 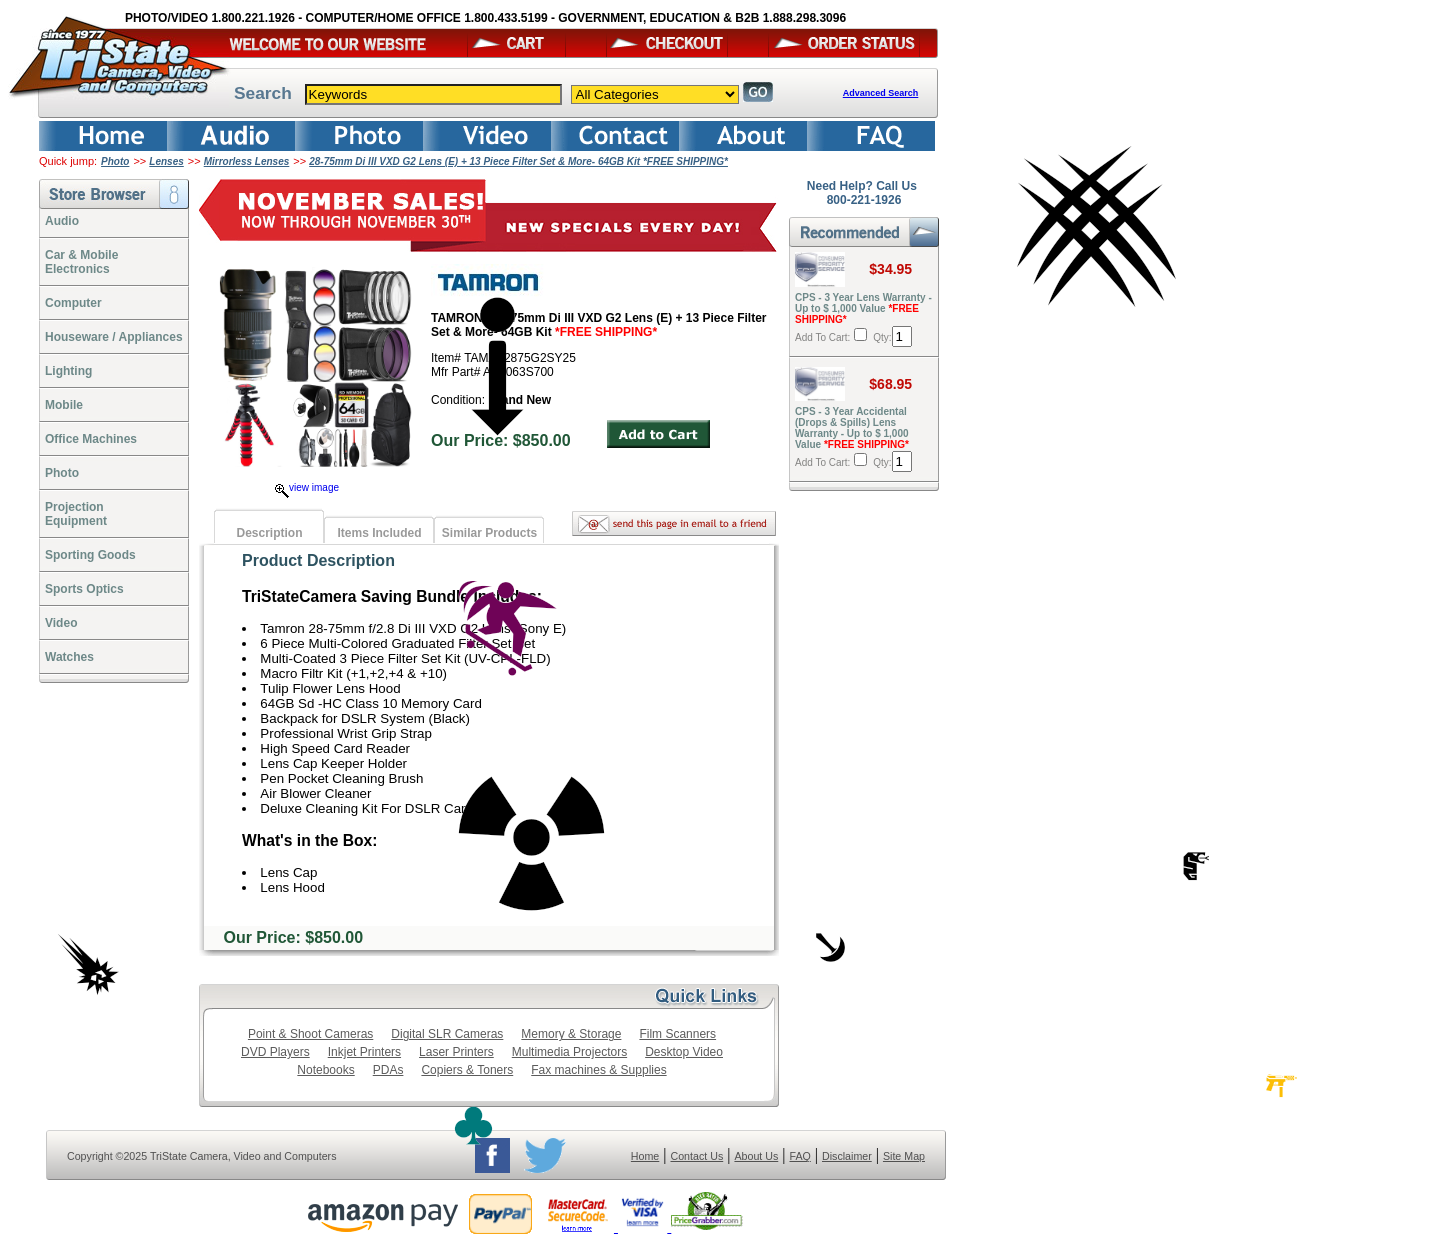 I want to click on indicates a meteor shower or cosmic event in-game, so click(x=88, y=965).